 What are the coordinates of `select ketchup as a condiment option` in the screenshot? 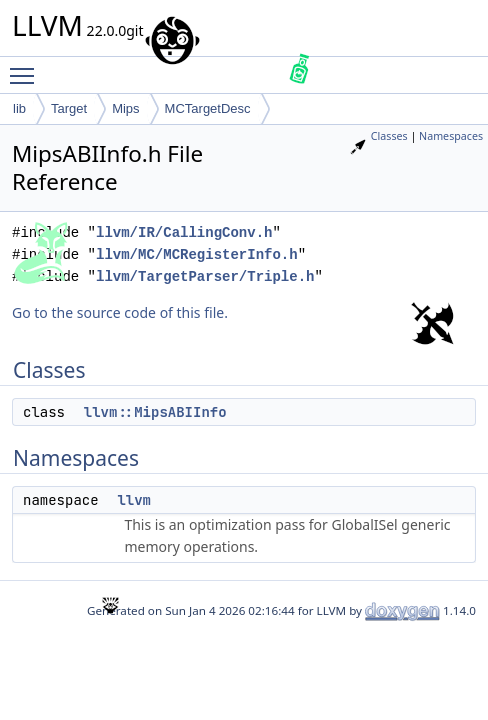 It's located at (299, 68).